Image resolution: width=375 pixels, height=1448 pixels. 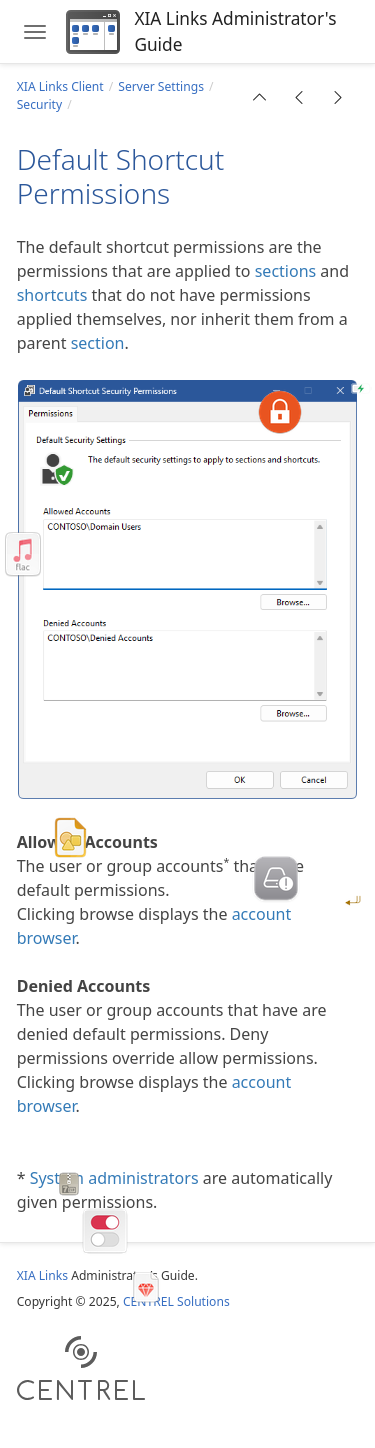 What do you see at coordinates (70, 837) in the screenshot?
I see `open a vector graphics document` at bounding box center [70, 837].